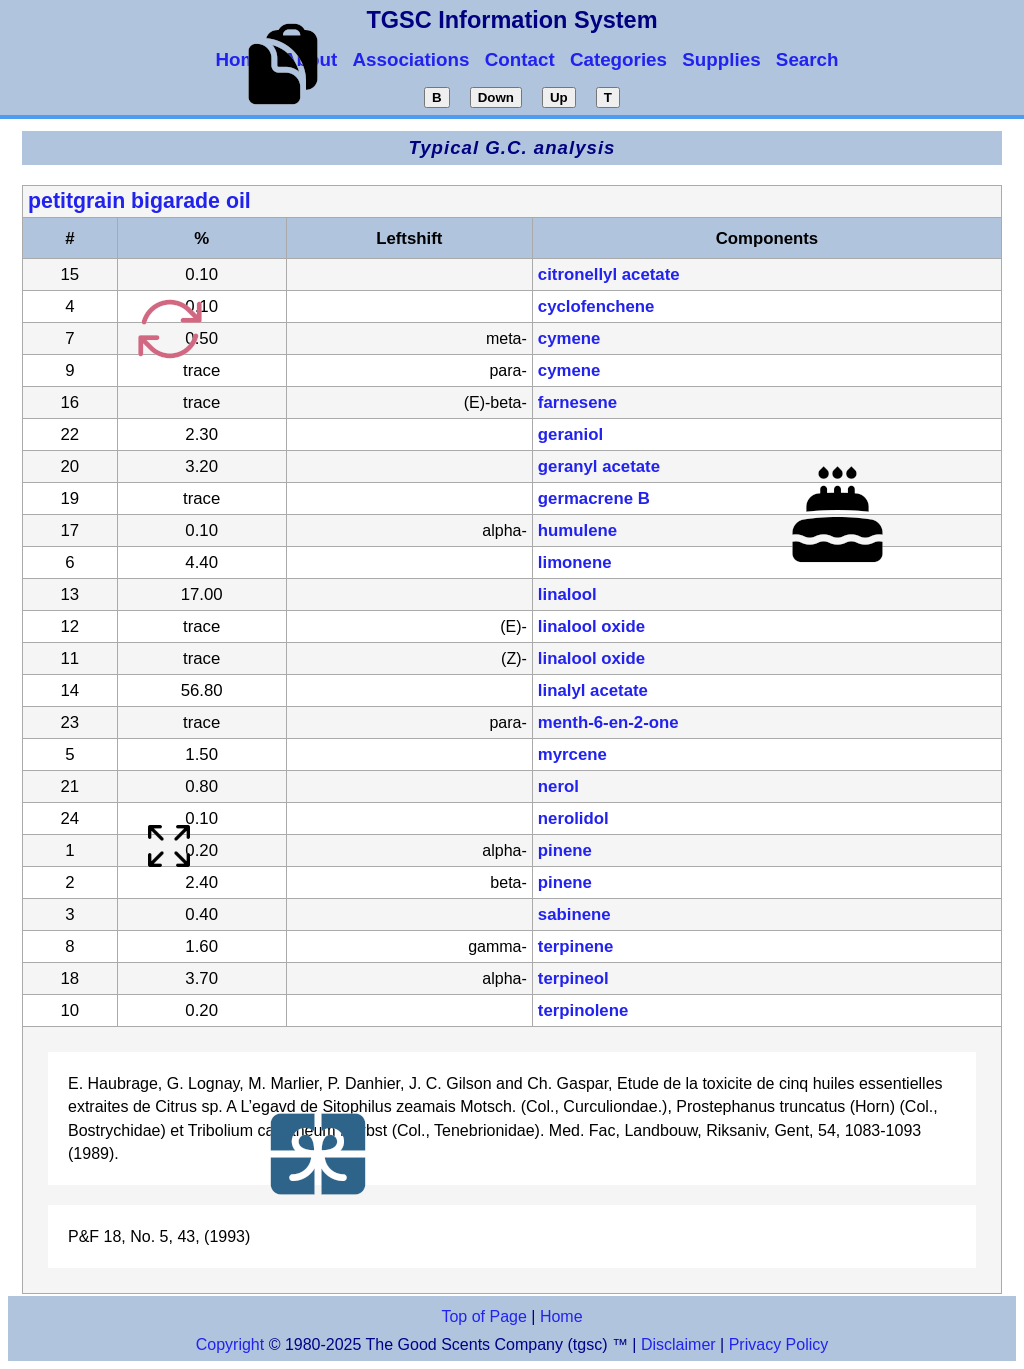  What do you see at coordinates (283, 64) in the screenshot?
I see `copy content to clipboard` at bounding box center [283, 64].